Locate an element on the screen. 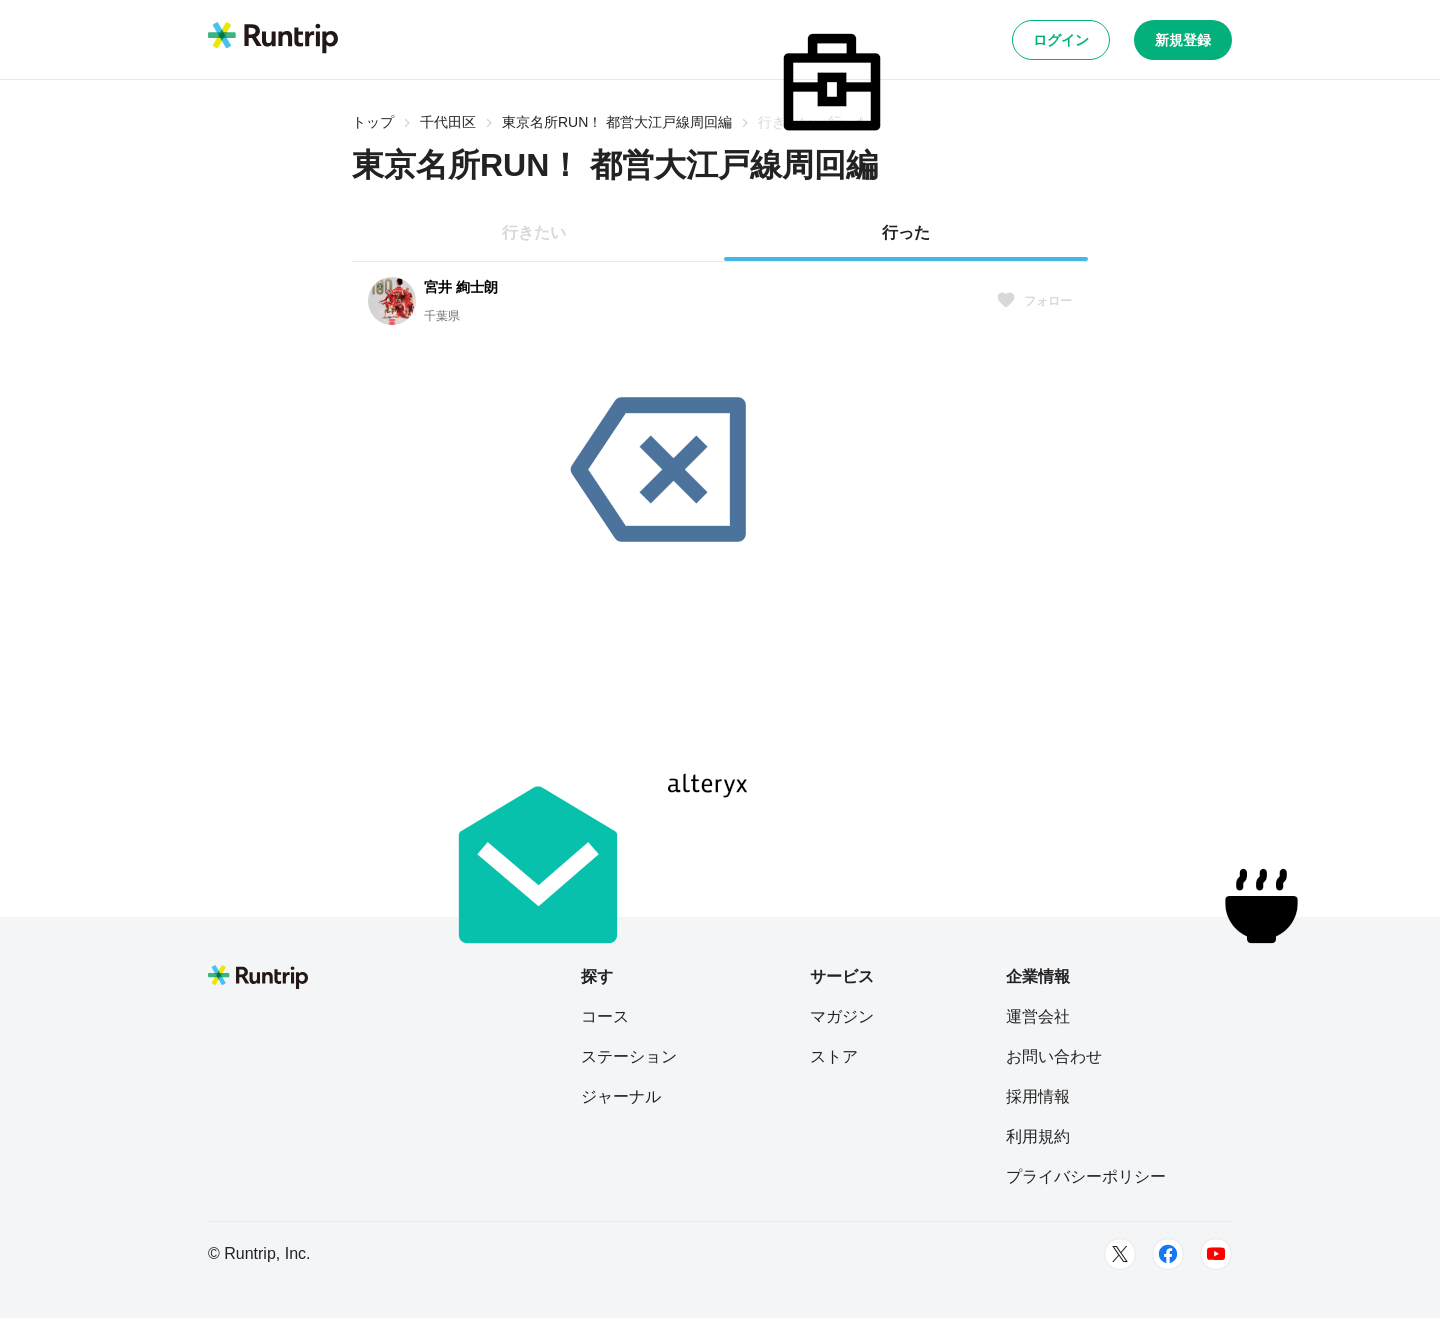 The width and height of the screenshot is (1440, 1318). access work or business documents is located at coordinates (832, 87).